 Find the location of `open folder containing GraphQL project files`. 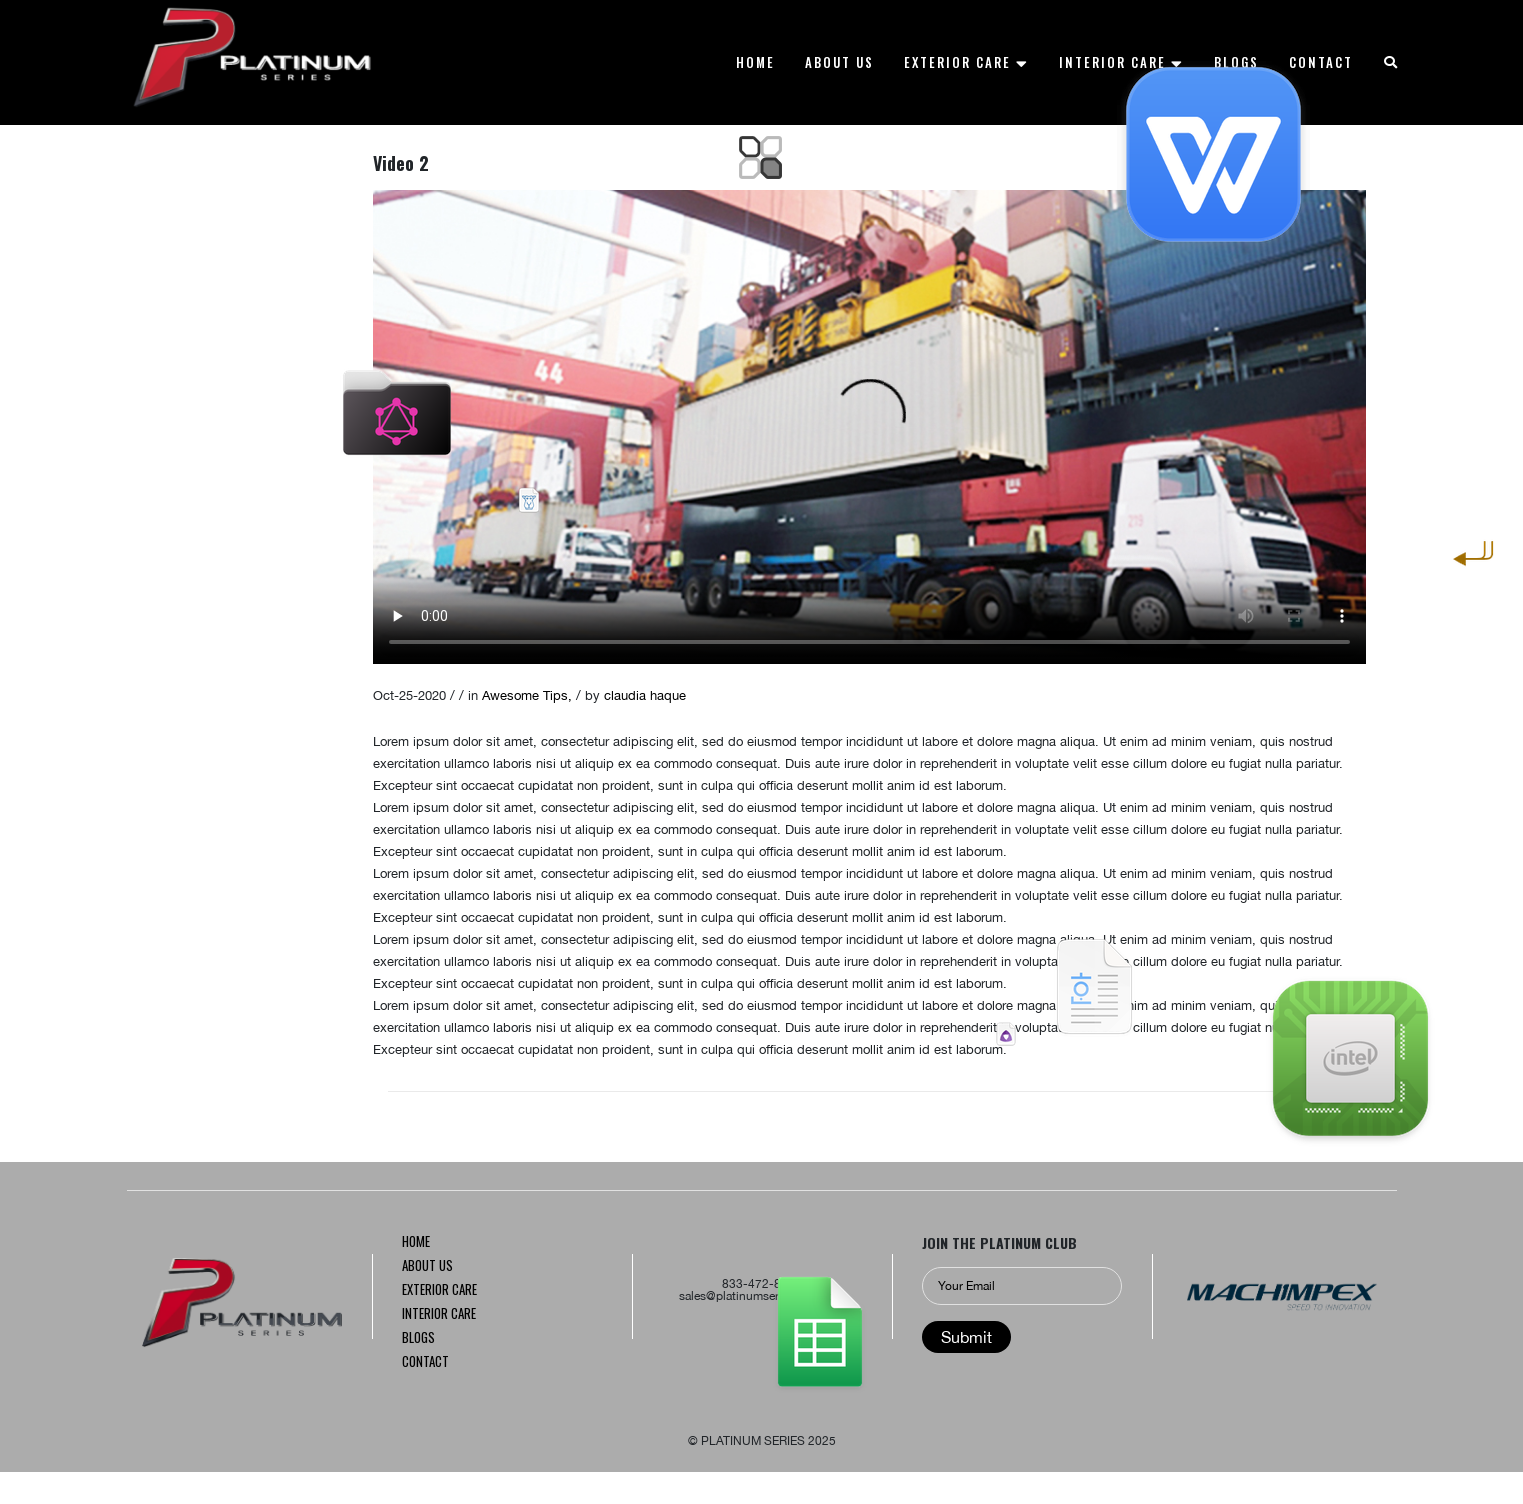

open folder containing GraphQL project files is located at coordinates (396, 415).